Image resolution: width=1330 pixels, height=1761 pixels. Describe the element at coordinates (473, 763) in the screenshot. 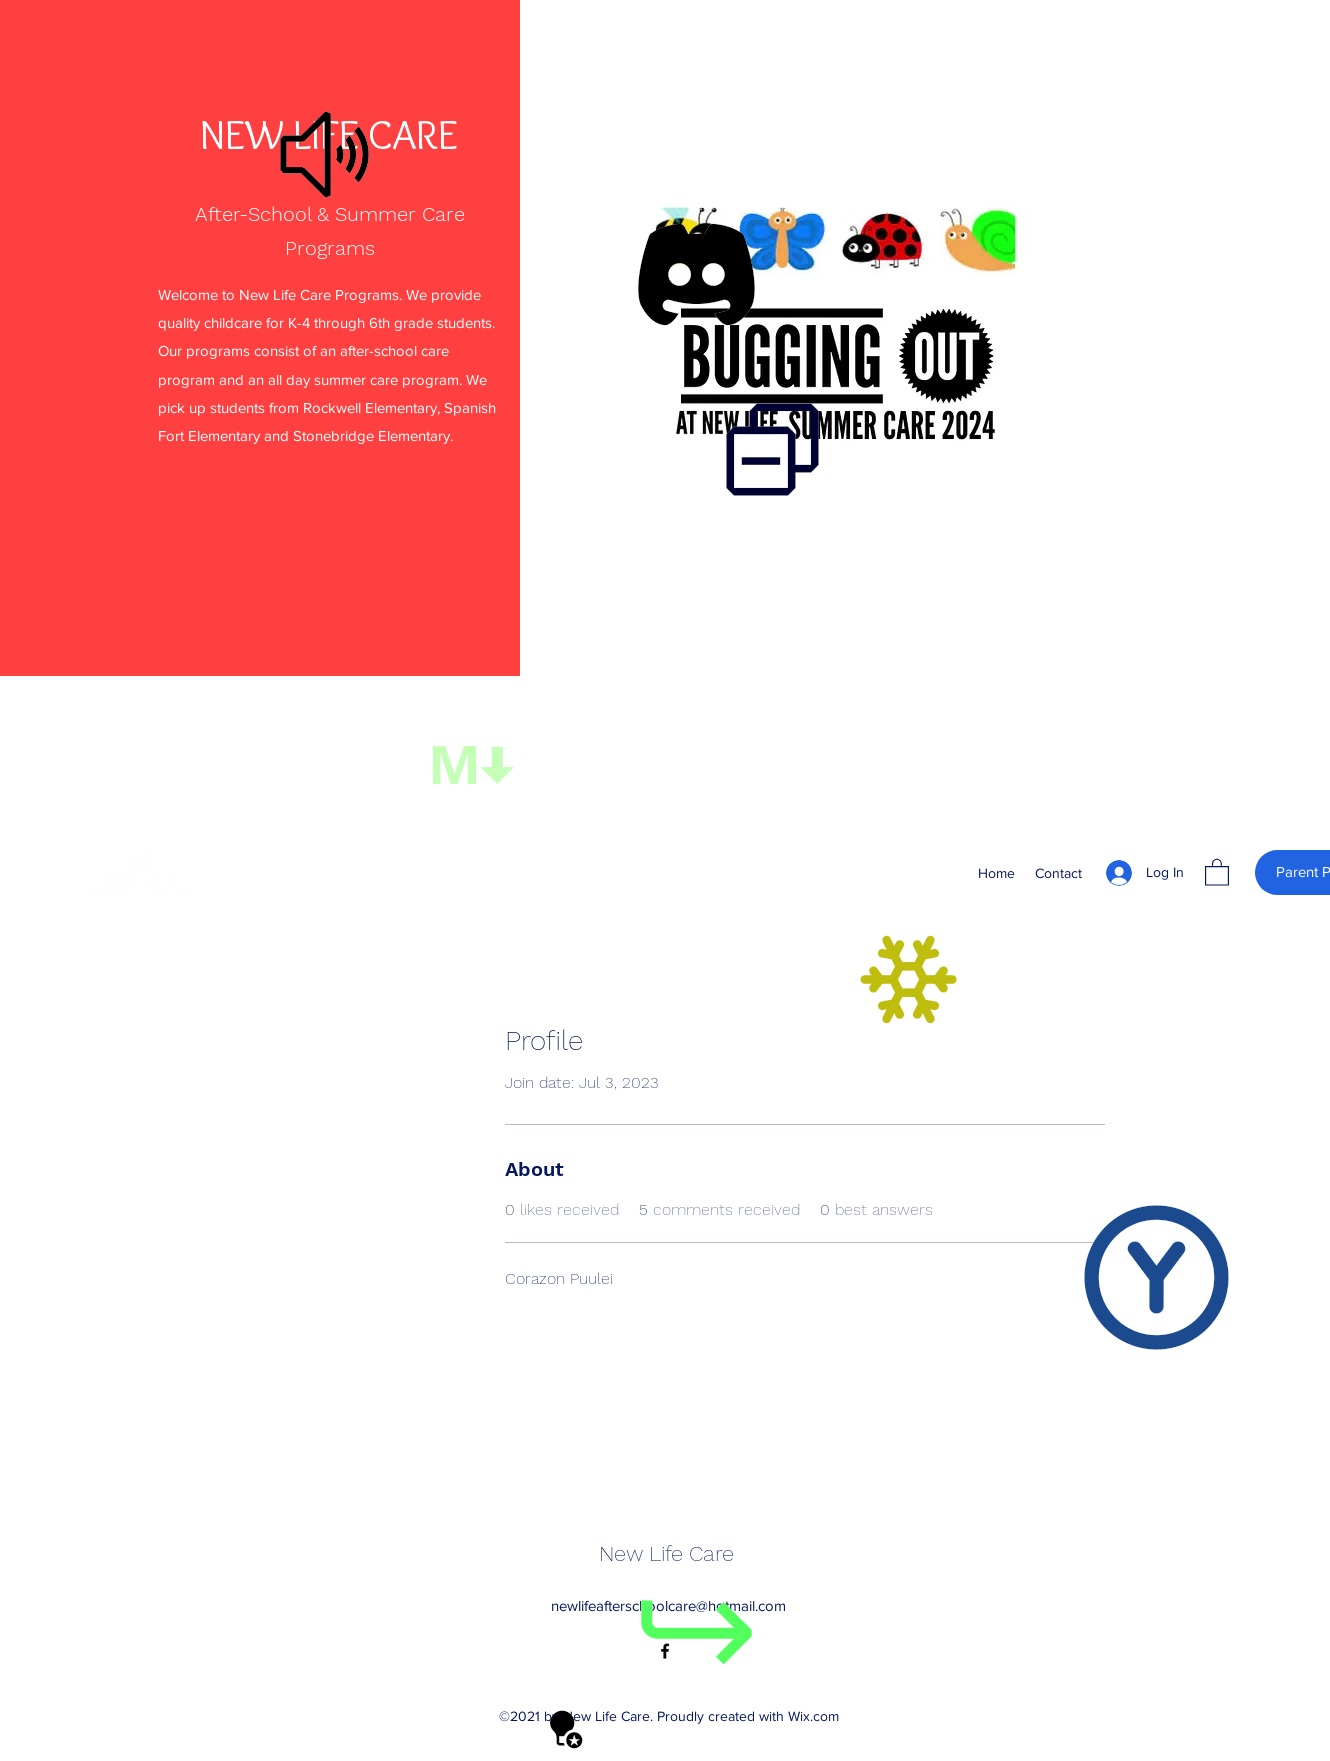

I see `format text using markdown` at that location.